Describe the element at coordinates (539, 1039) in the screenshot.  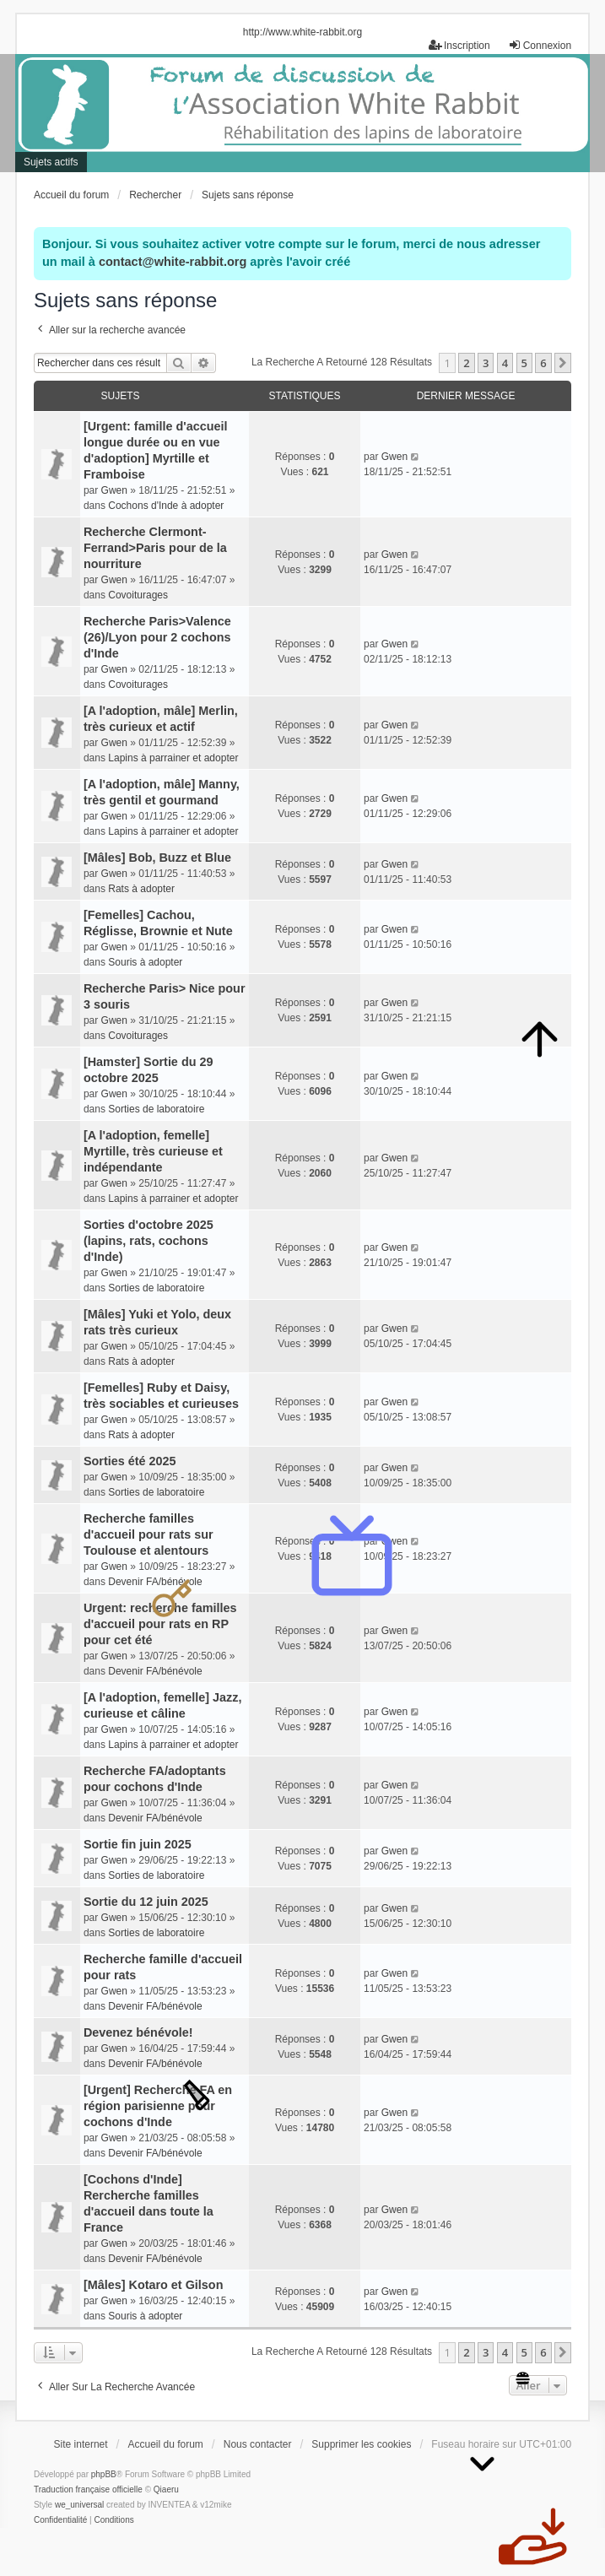
I see `move item up in a list` at that location.